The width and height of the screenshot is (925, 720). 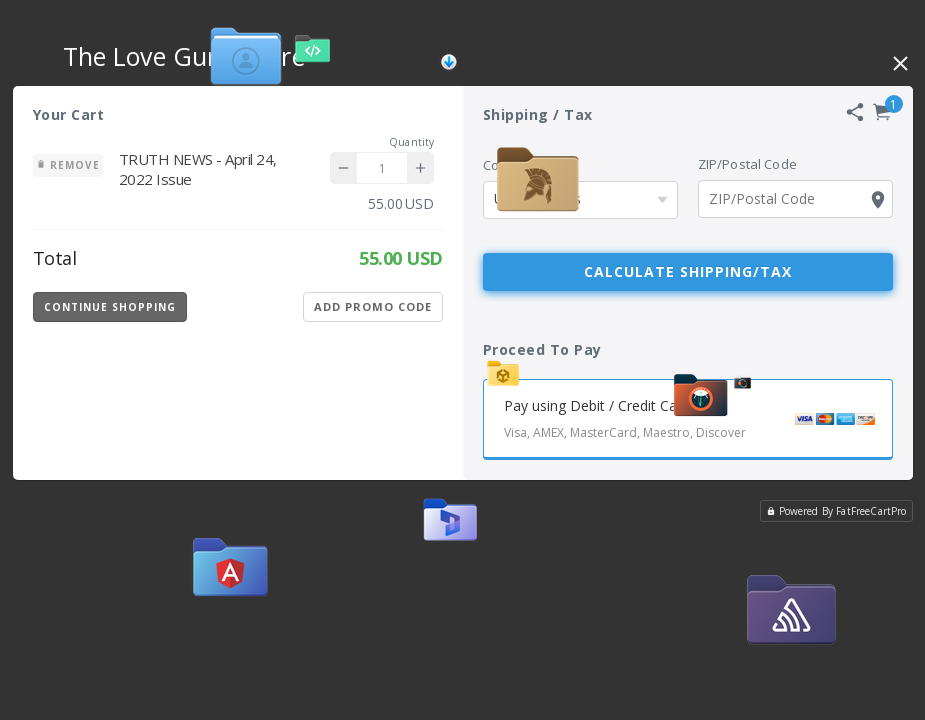 I want to click on open unity project files folder, so click(x=503, y=374).